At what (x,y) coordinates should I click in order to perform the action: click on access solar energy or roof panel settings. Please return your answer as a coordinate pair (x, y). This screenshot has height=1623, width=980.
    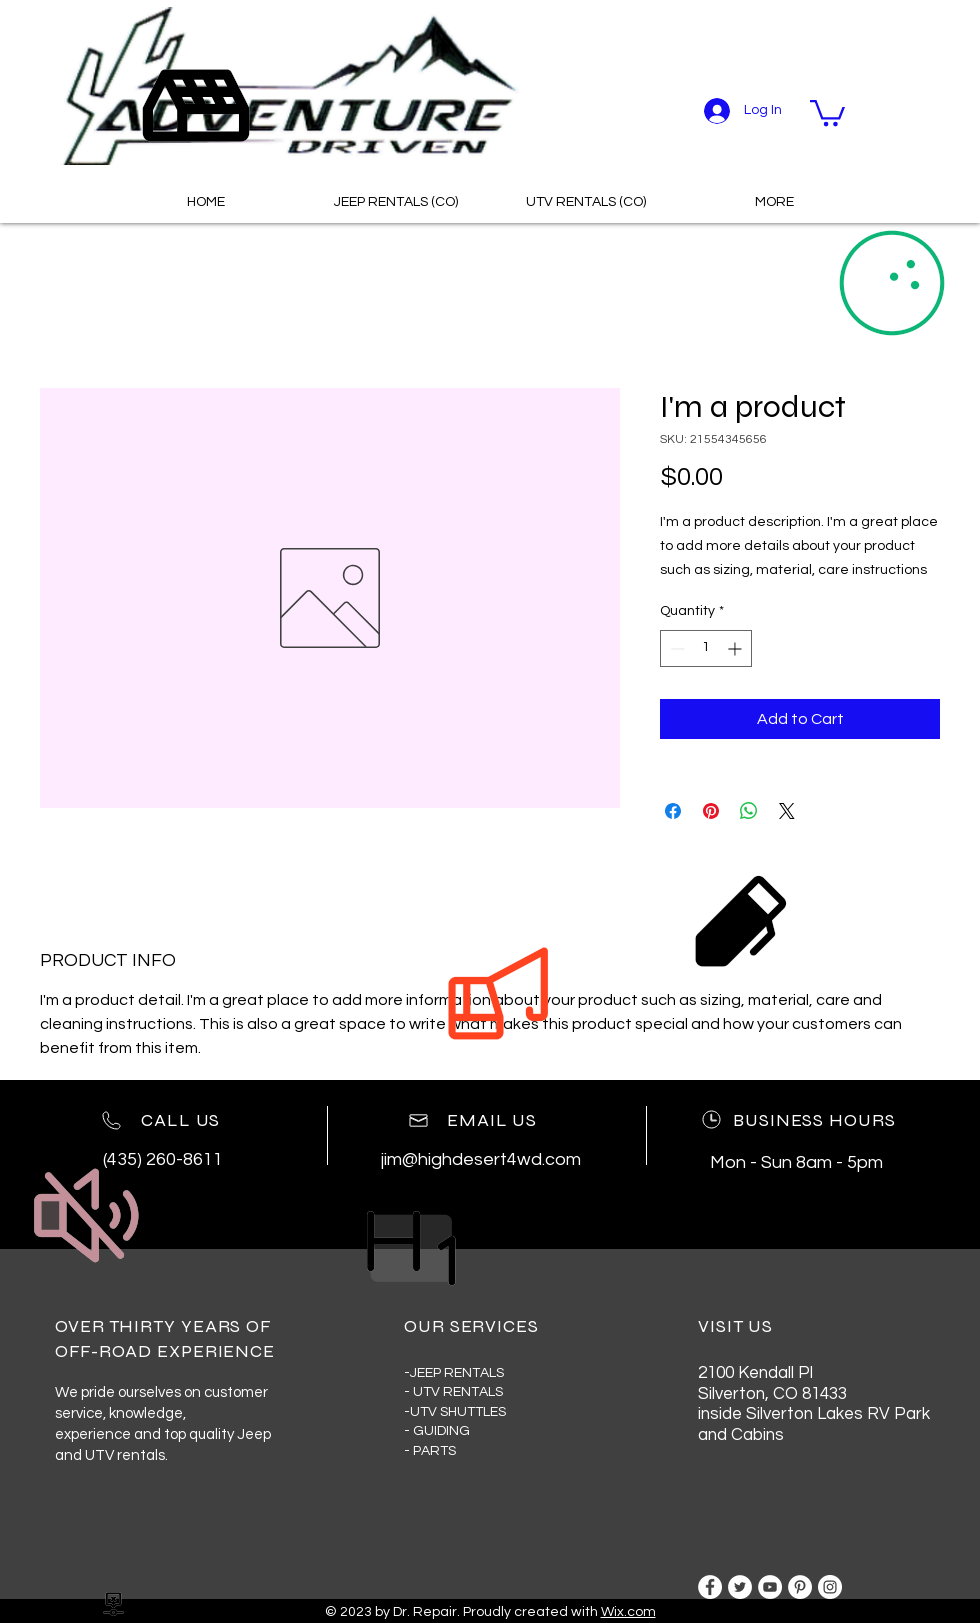
    Looking at the image, I should click on (196, 109).